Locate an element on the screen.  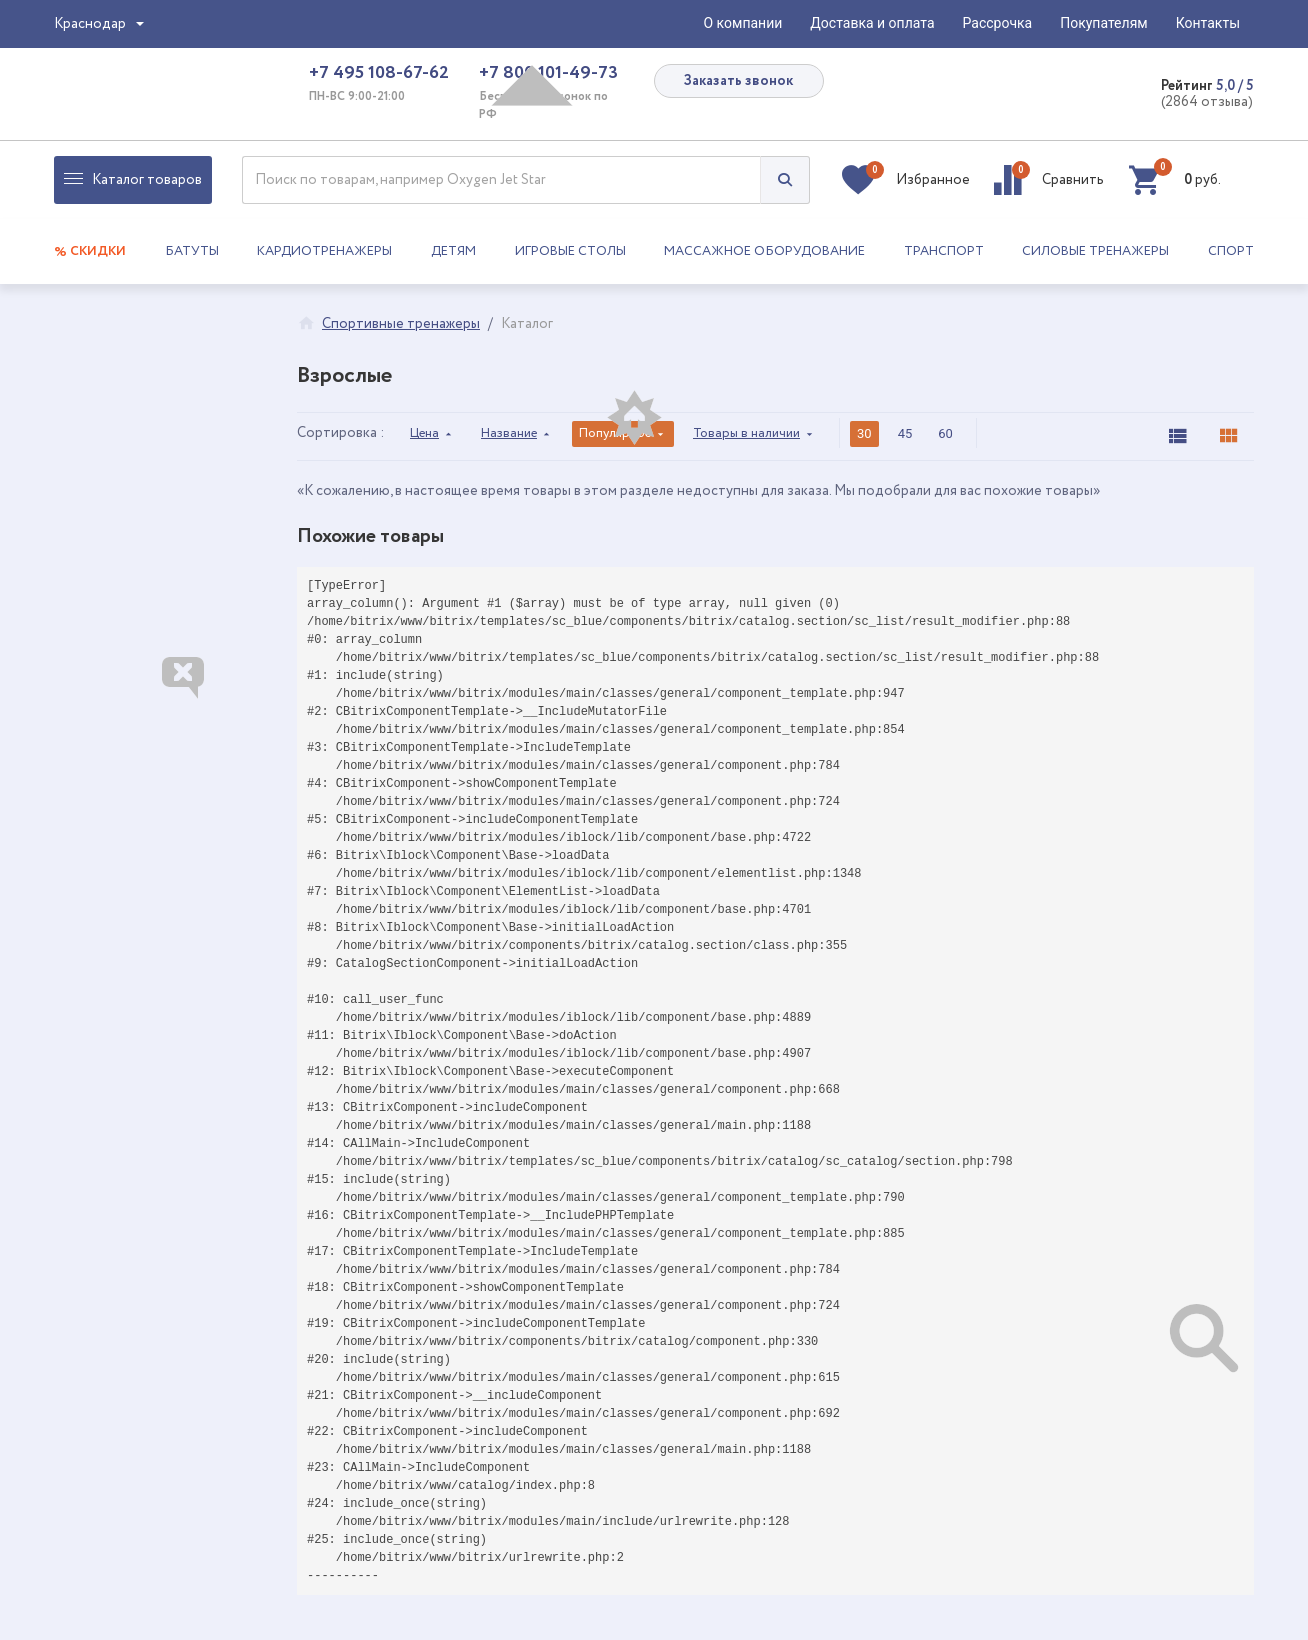
indicates a software update is available is located at coordinates (634, 417).